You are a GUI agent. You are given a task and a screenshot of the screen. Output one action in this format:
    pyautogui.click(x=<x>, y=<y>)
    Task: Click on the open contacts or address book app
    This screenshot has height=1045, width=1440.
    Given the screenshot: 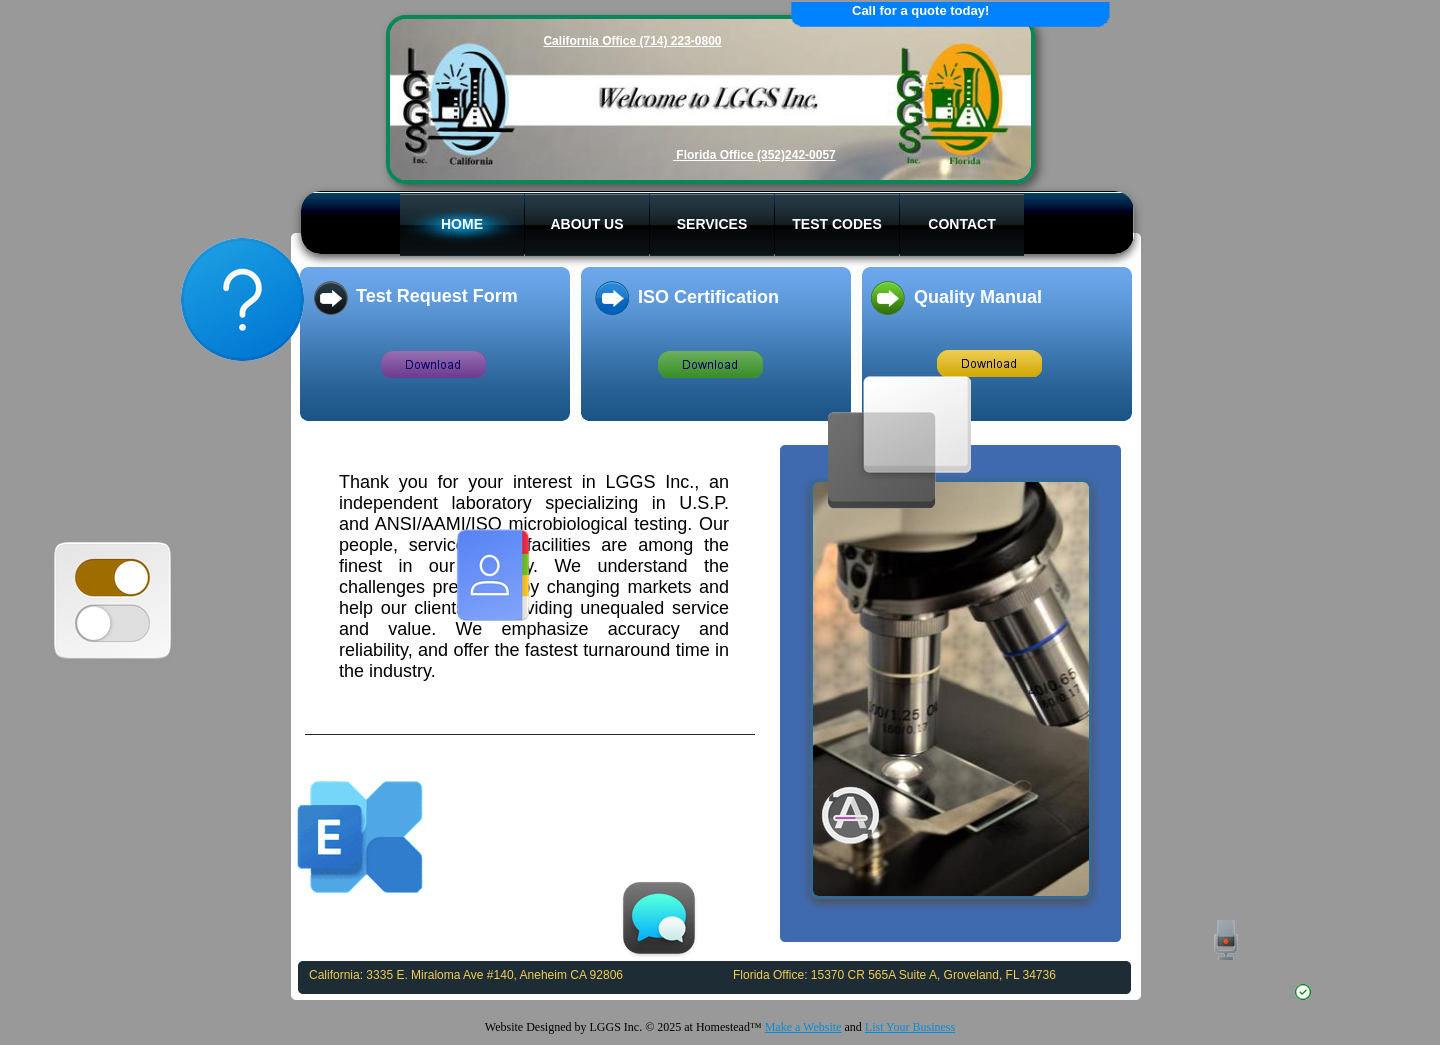 What is the action you would take?
    pyautogui.click(x=493, y=575)
    